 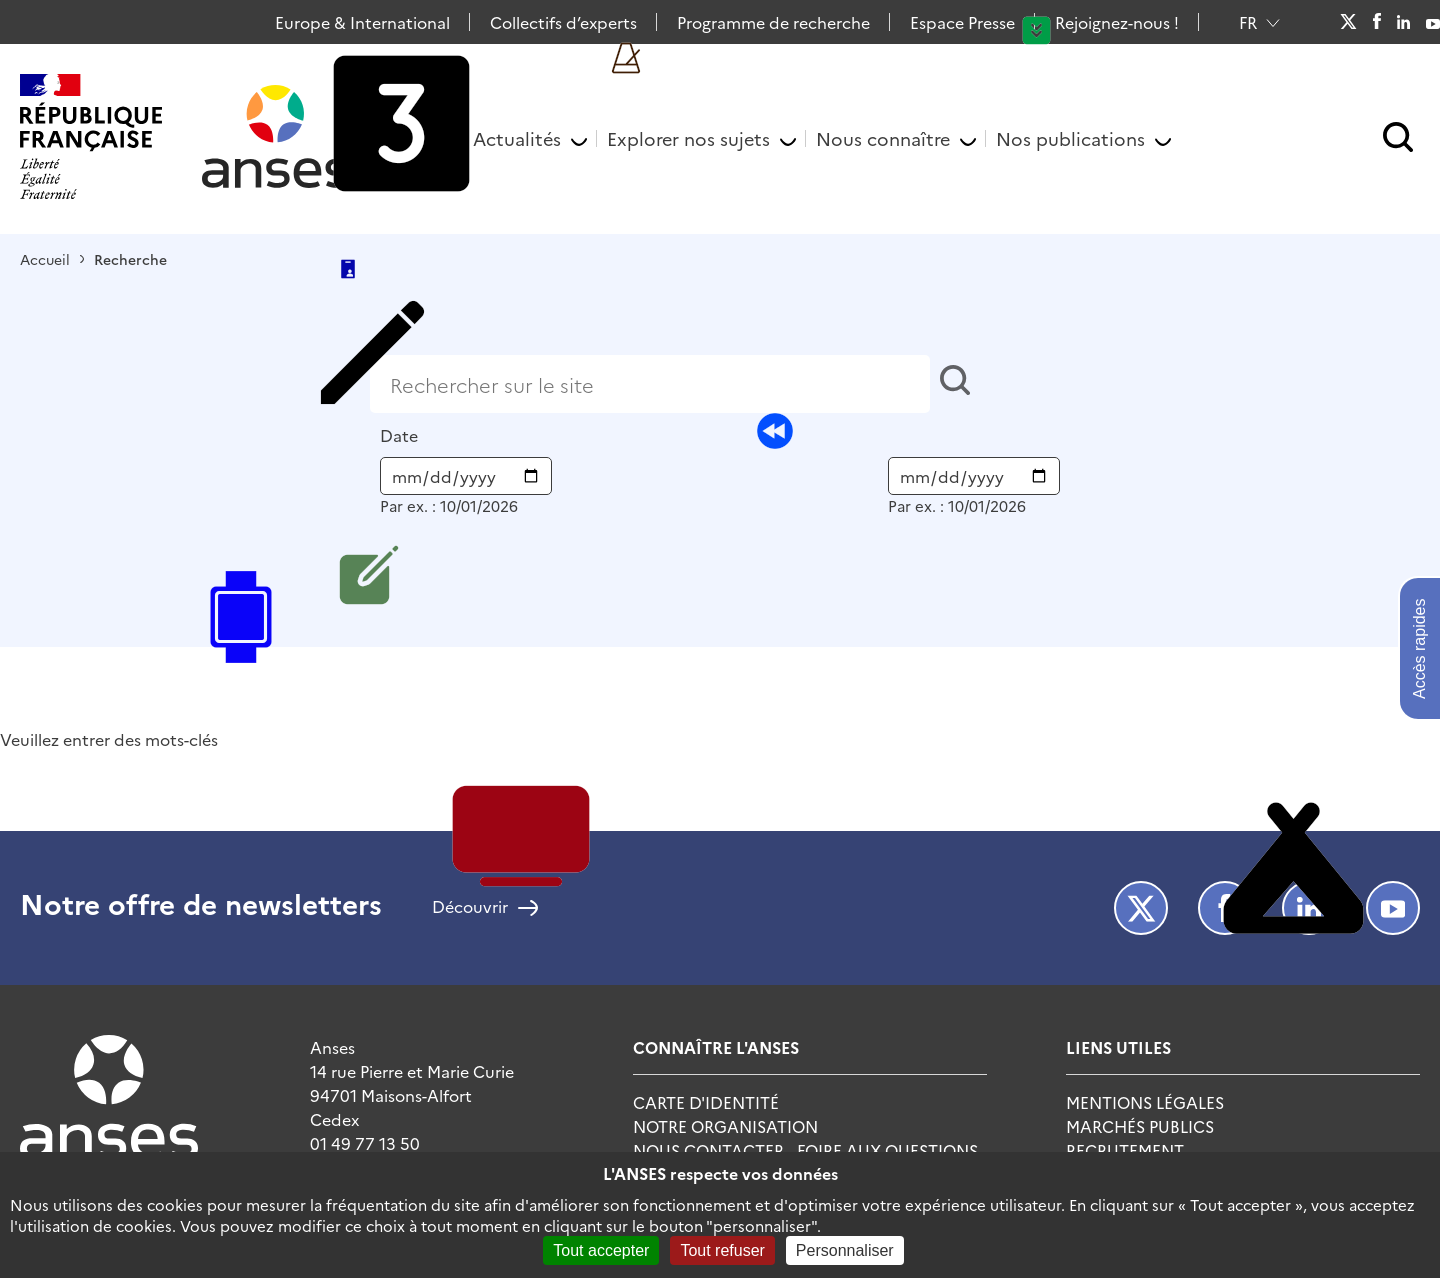 What do you see at coordinates (369, 575) in the screenshot?
I see `create or compose new content` at bounding box center [369, 575].